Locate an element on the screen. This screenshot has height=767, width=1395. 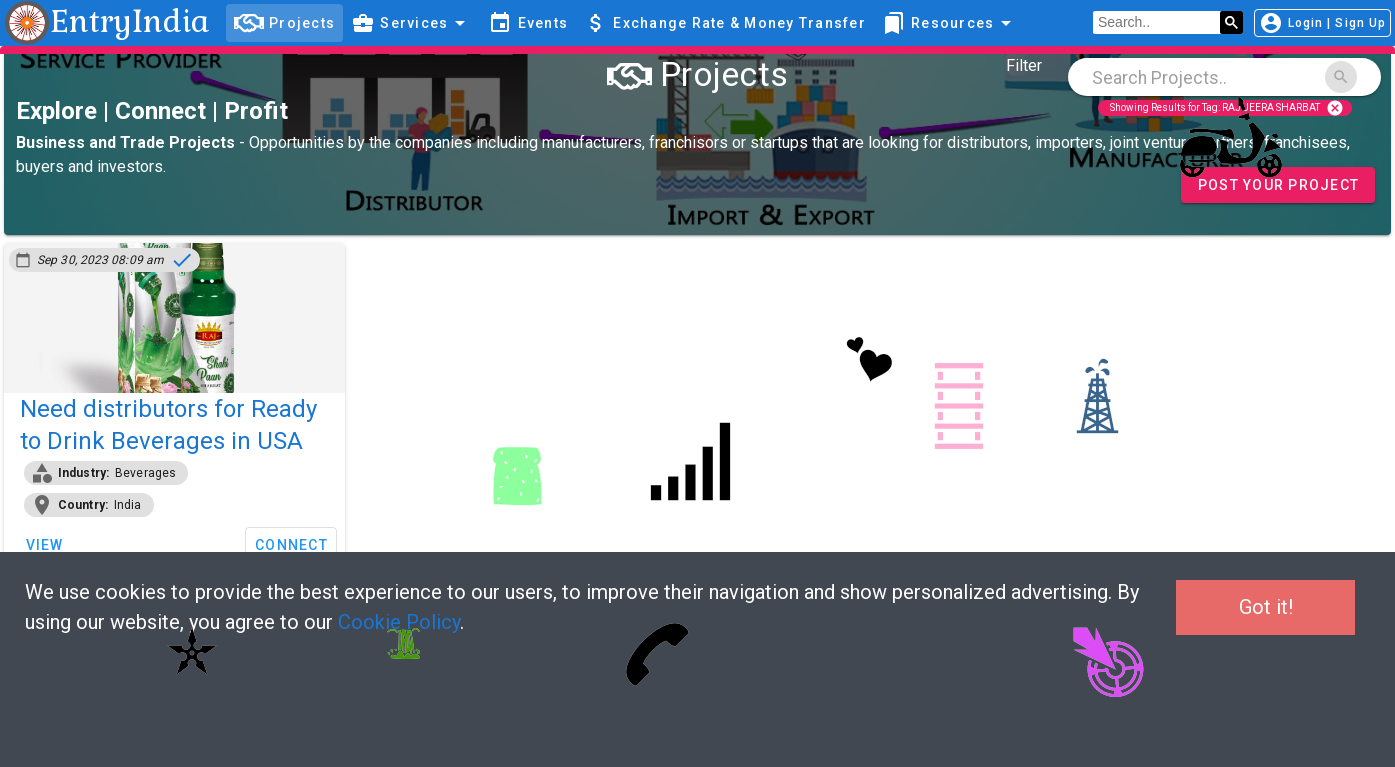
aim or target an objective is located at coordinates (1108, 662).